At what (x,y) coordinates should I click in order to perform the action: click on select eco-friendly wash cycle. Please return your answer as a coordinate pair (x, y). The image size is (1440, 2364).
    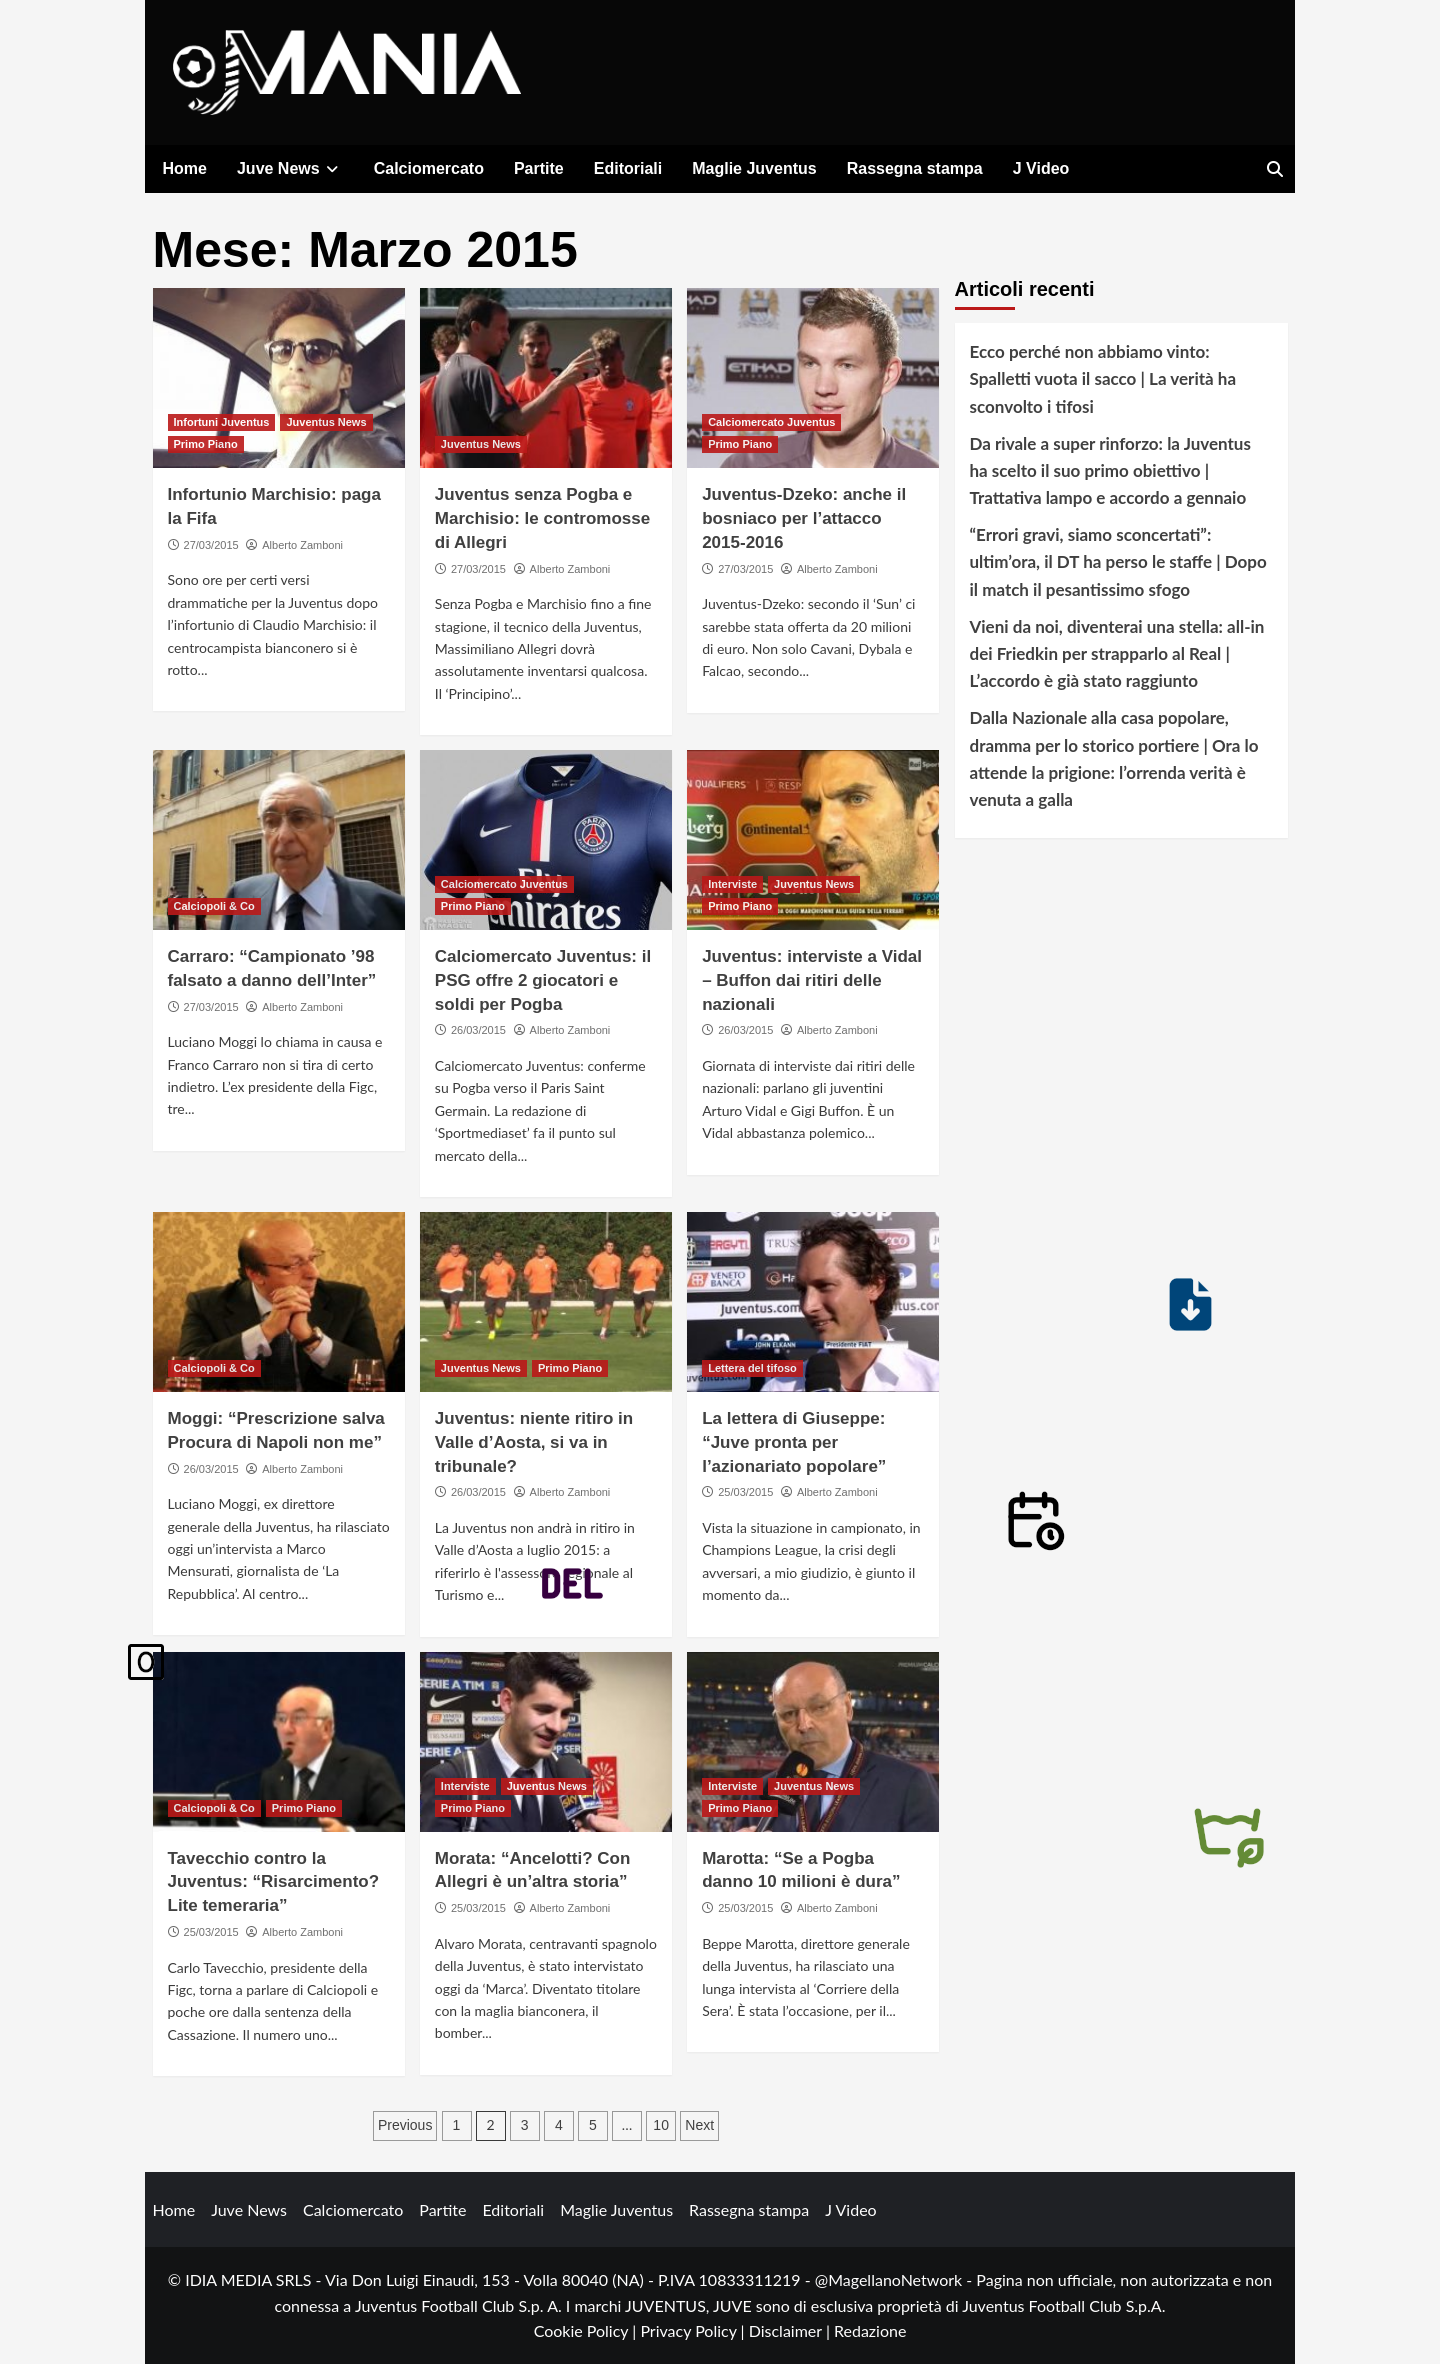
    Looking at the image, I should click on (1227, 1831).